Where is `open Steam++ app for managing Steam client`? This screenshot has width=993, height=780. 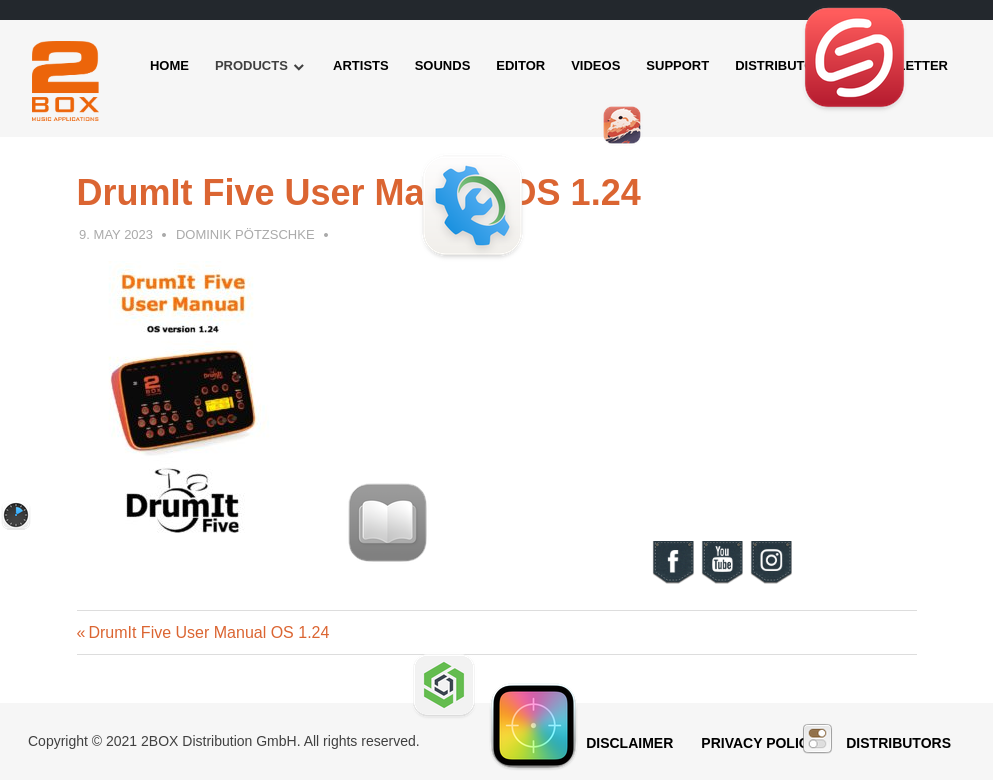
open Steam++ app for managing Steam client is located at coordinates (472, 205).